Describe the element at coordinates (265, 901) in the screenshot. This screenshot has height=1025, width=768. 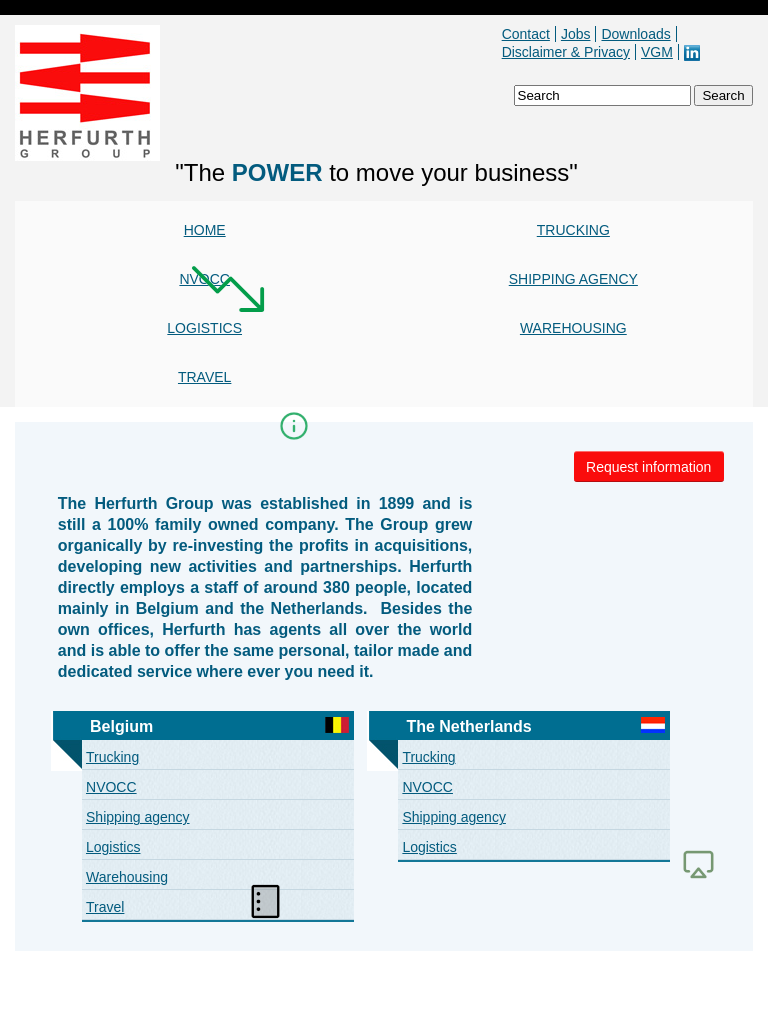
I see `view or manage screenplay files` at that location.